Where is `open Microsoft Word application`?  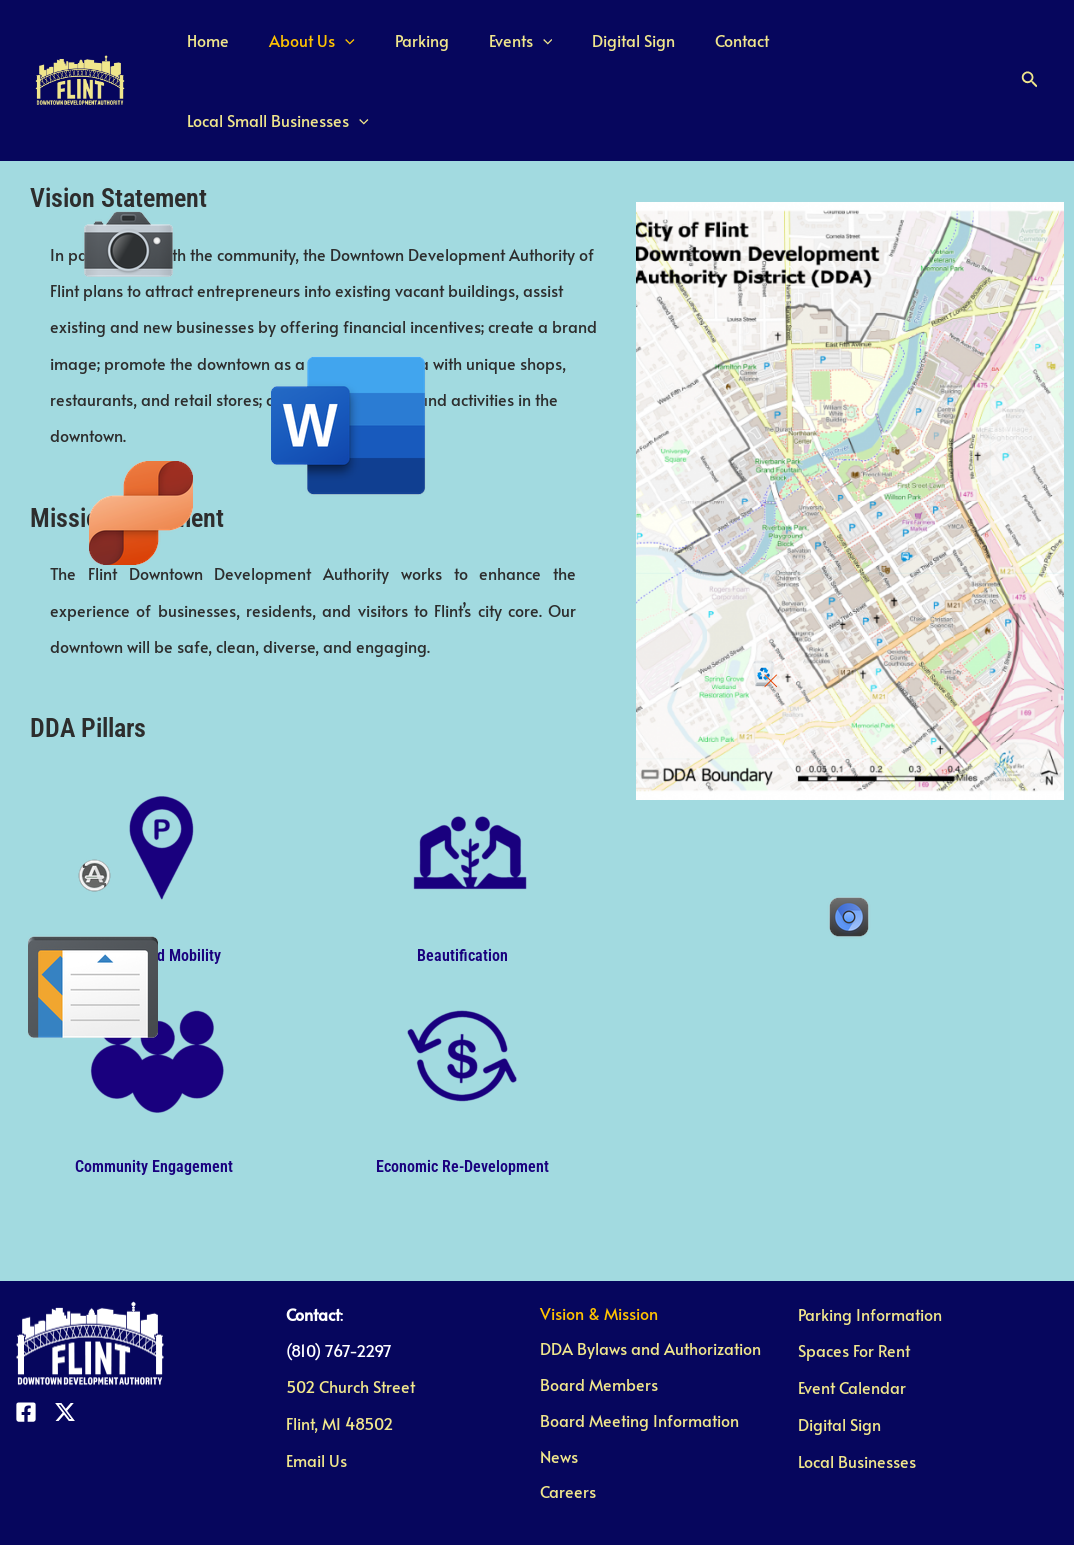 open Microsoft Word application is located at coordinates (349, 425).